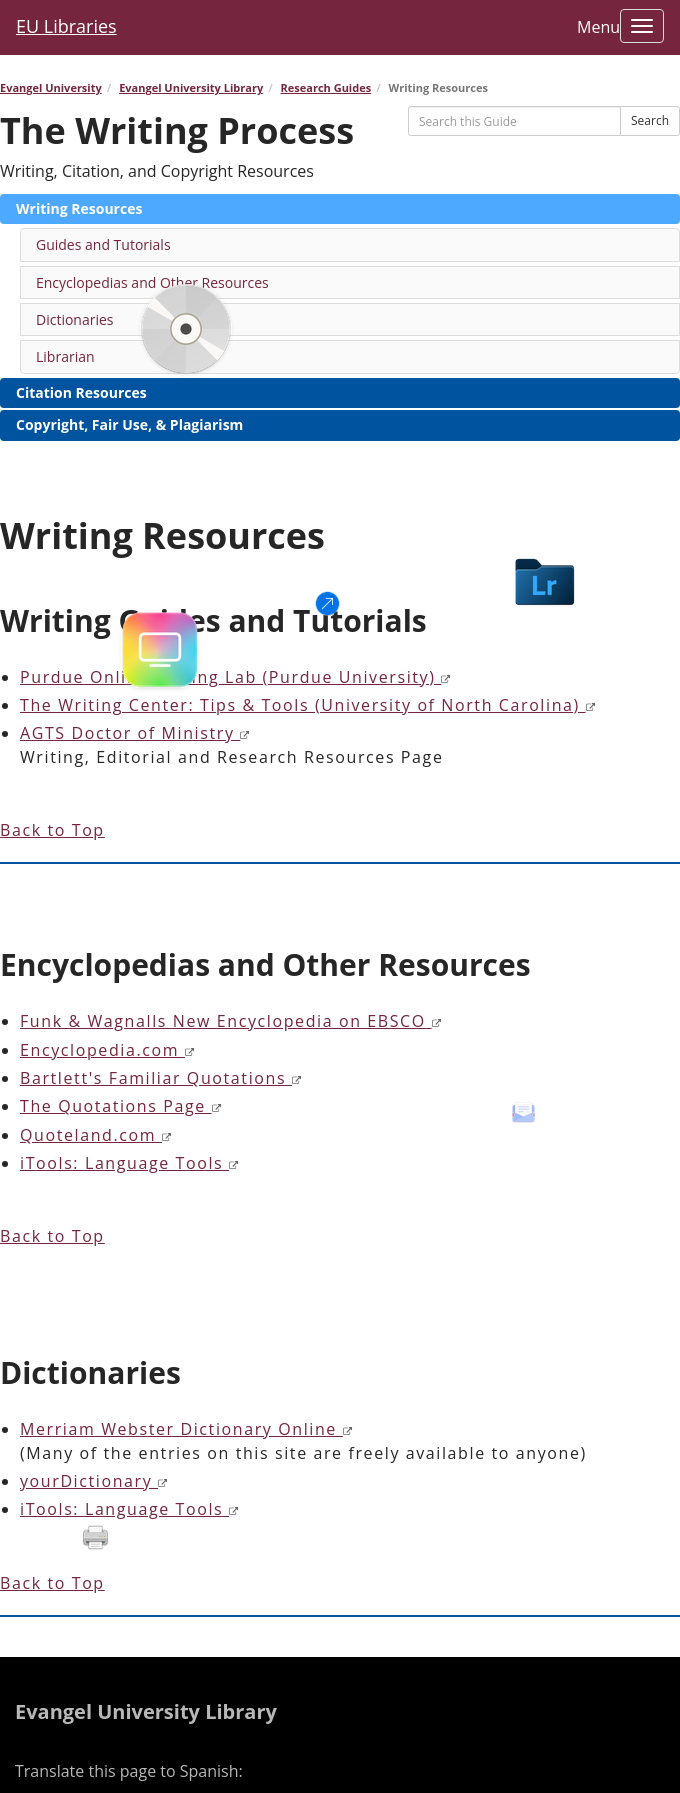 The image size is (680, 1793). I want to click on indicates a symbolic link or shortcut to another file, so click(327, 603).